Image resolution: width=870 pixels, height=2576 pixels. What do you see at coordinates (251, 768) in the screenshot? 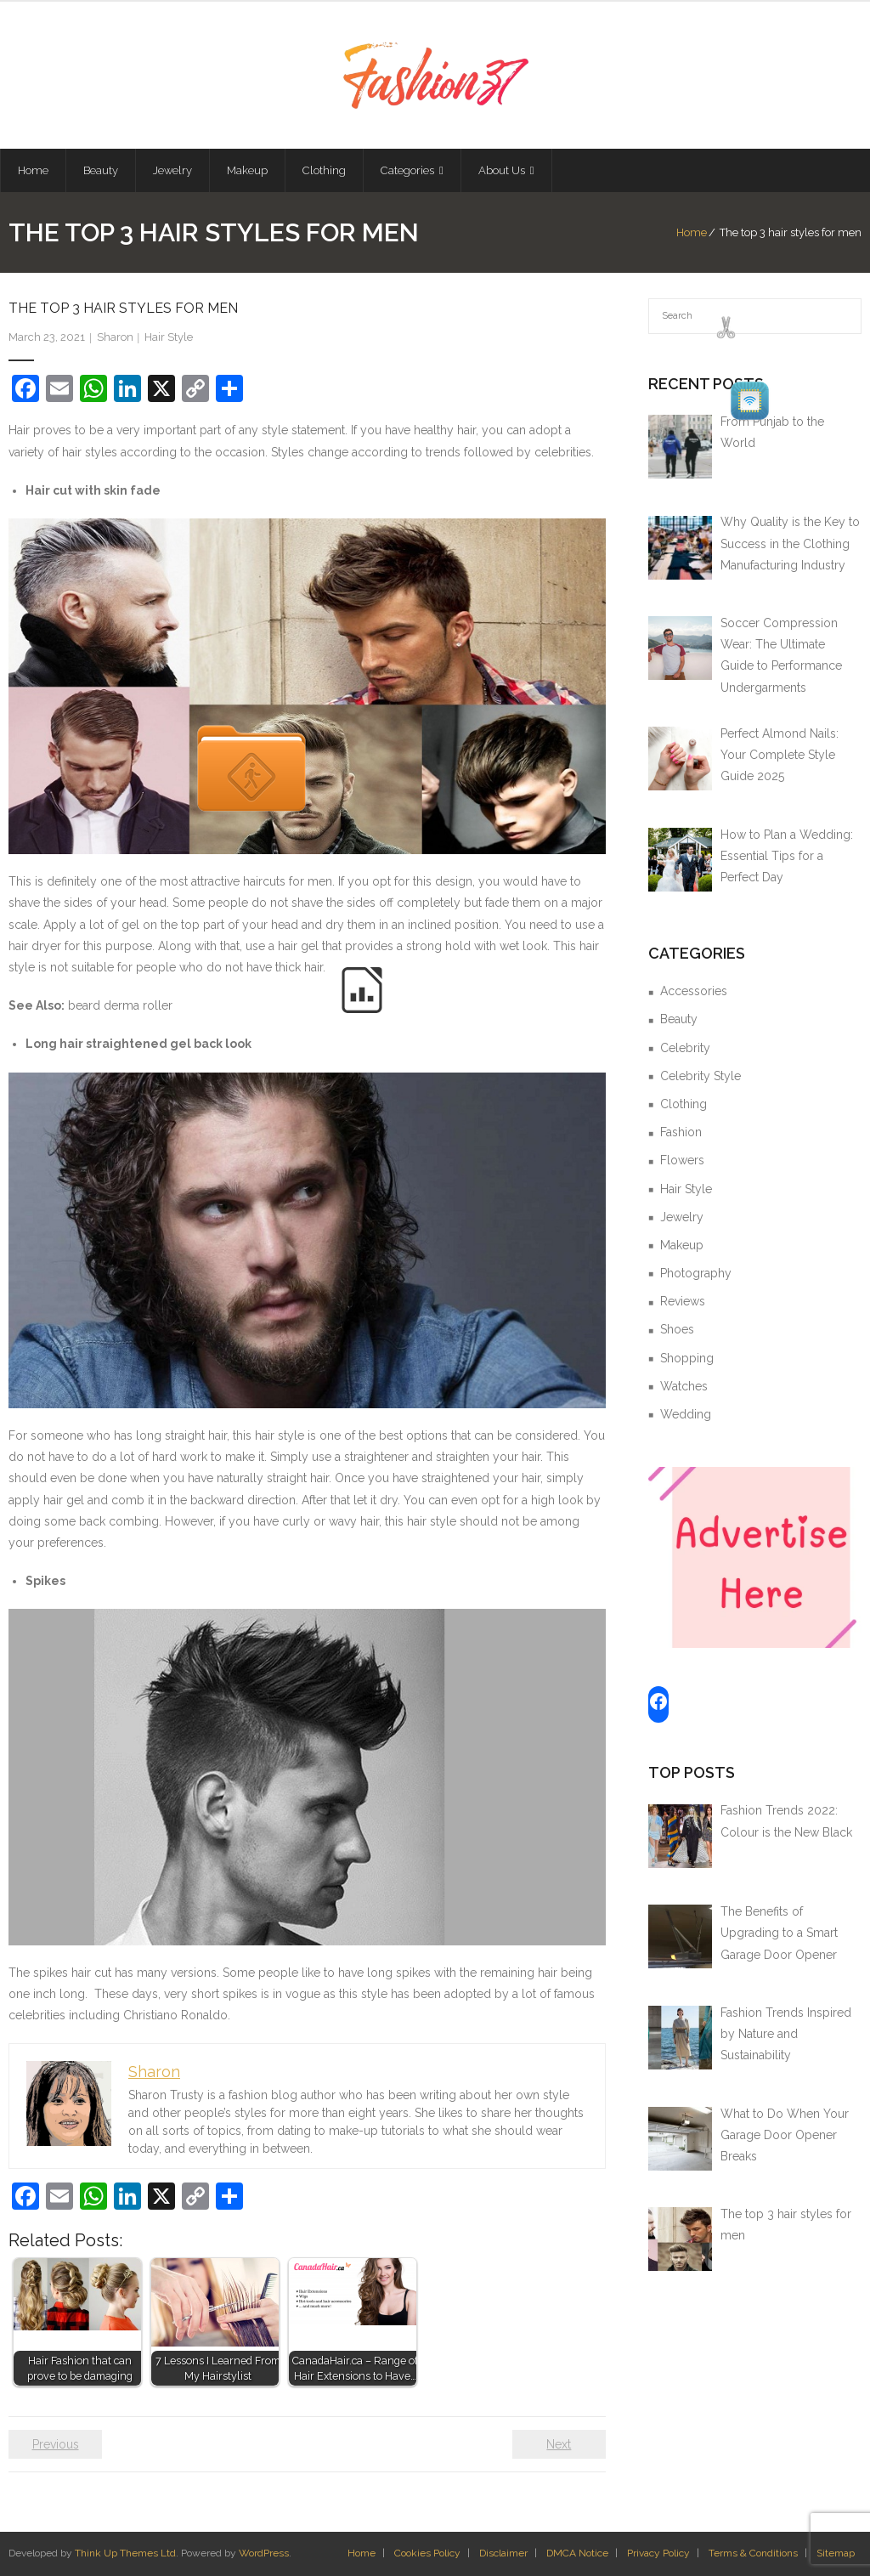
I see `open public or shared folder` at bounding box center [251, 768].